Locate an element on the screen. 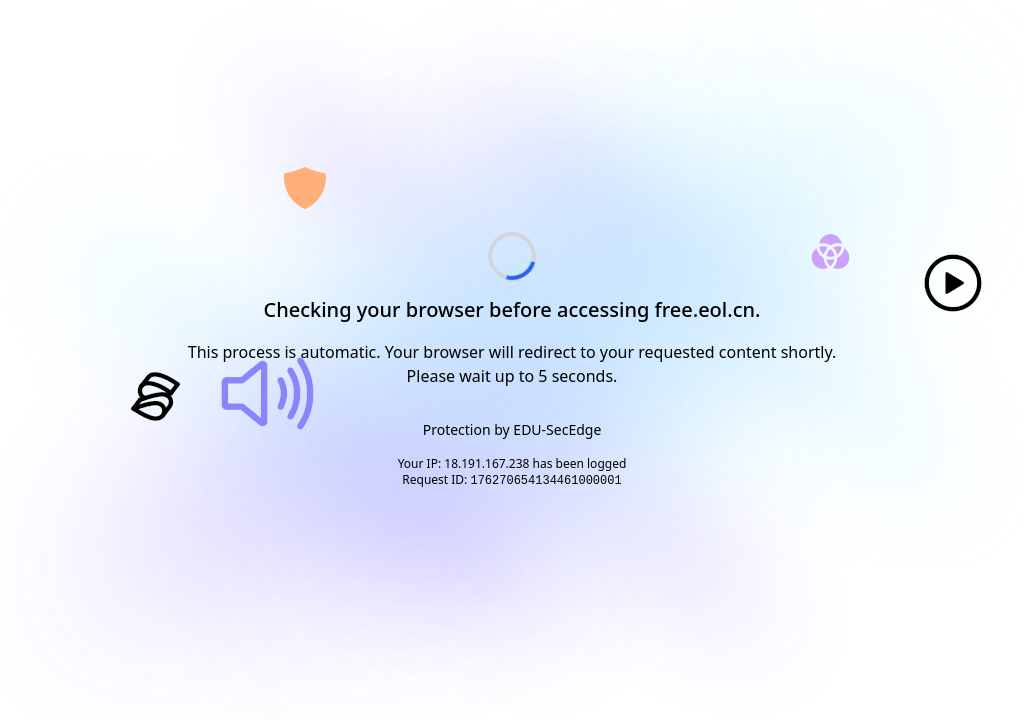 This screenshot has width=1024, height=720. access security settings is located at coordinates (305, 188).